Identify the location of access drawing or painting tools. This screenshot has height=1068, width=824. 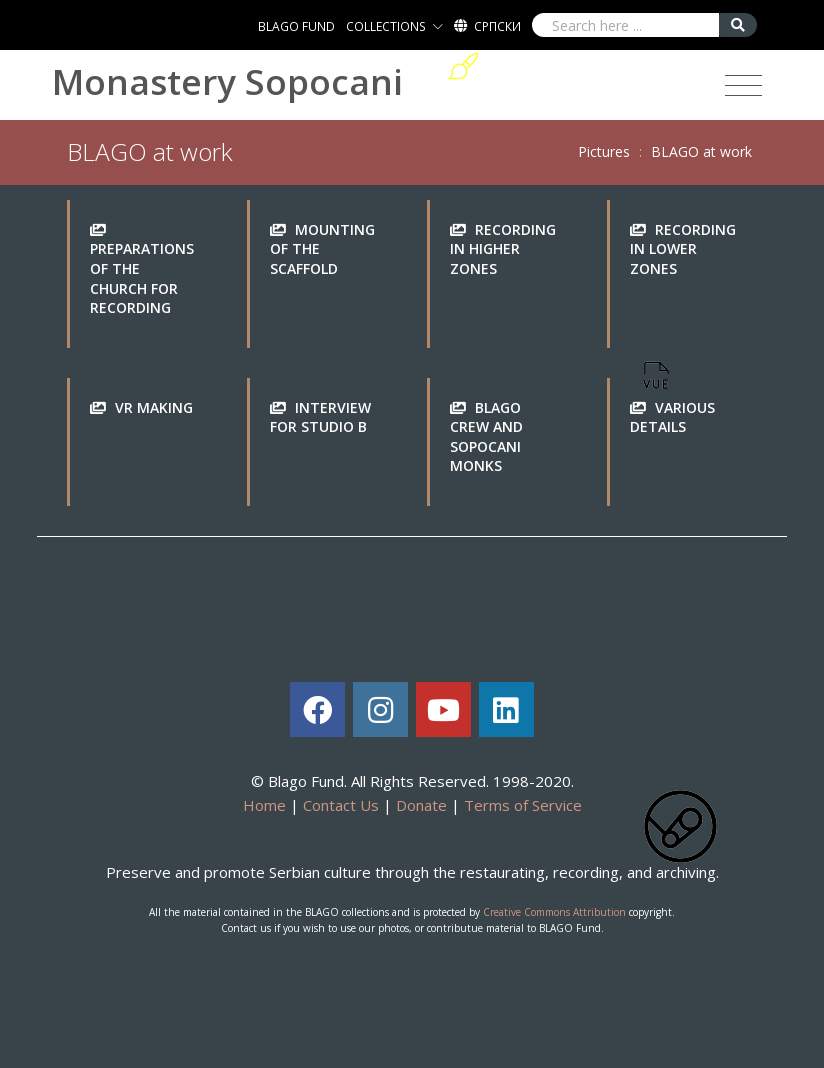
(464, 66).